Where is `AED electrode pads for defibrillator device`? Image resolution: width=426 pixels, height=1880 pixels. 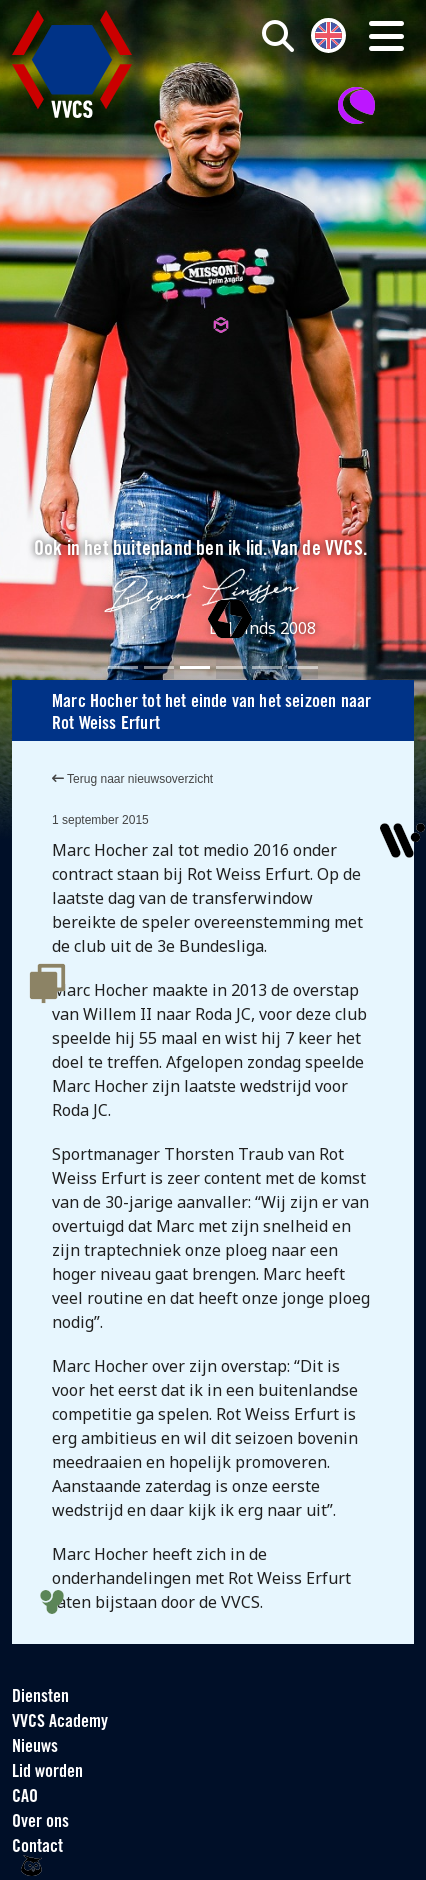
AED electrode pads for defibrillator device is located at coordinates (47, 981).